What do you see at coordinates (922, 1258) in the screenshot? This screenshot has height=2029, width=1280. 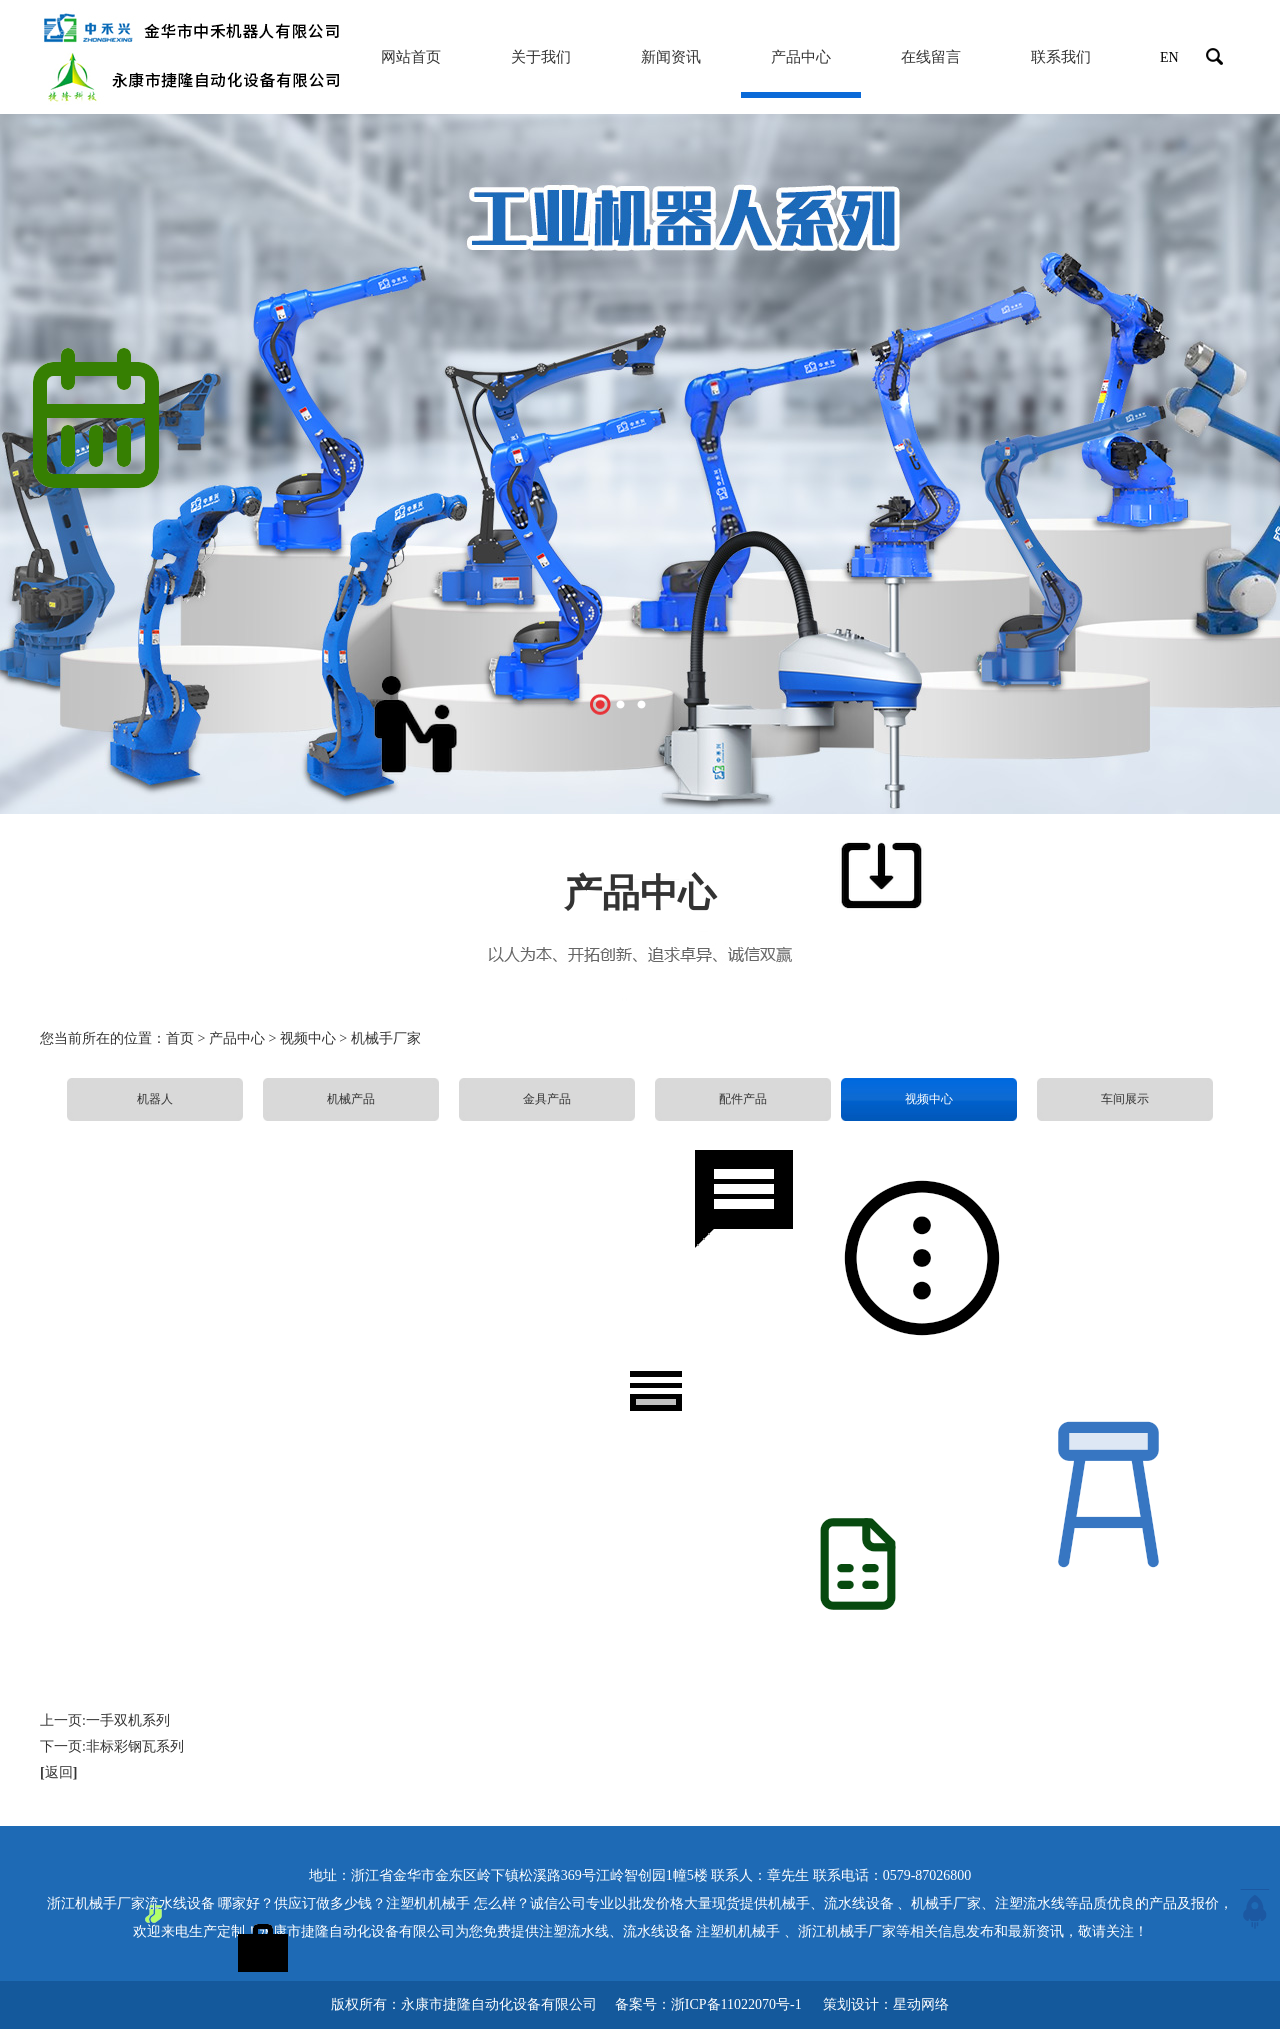 I see `open more options menu` at bounding box center [922, 1258].